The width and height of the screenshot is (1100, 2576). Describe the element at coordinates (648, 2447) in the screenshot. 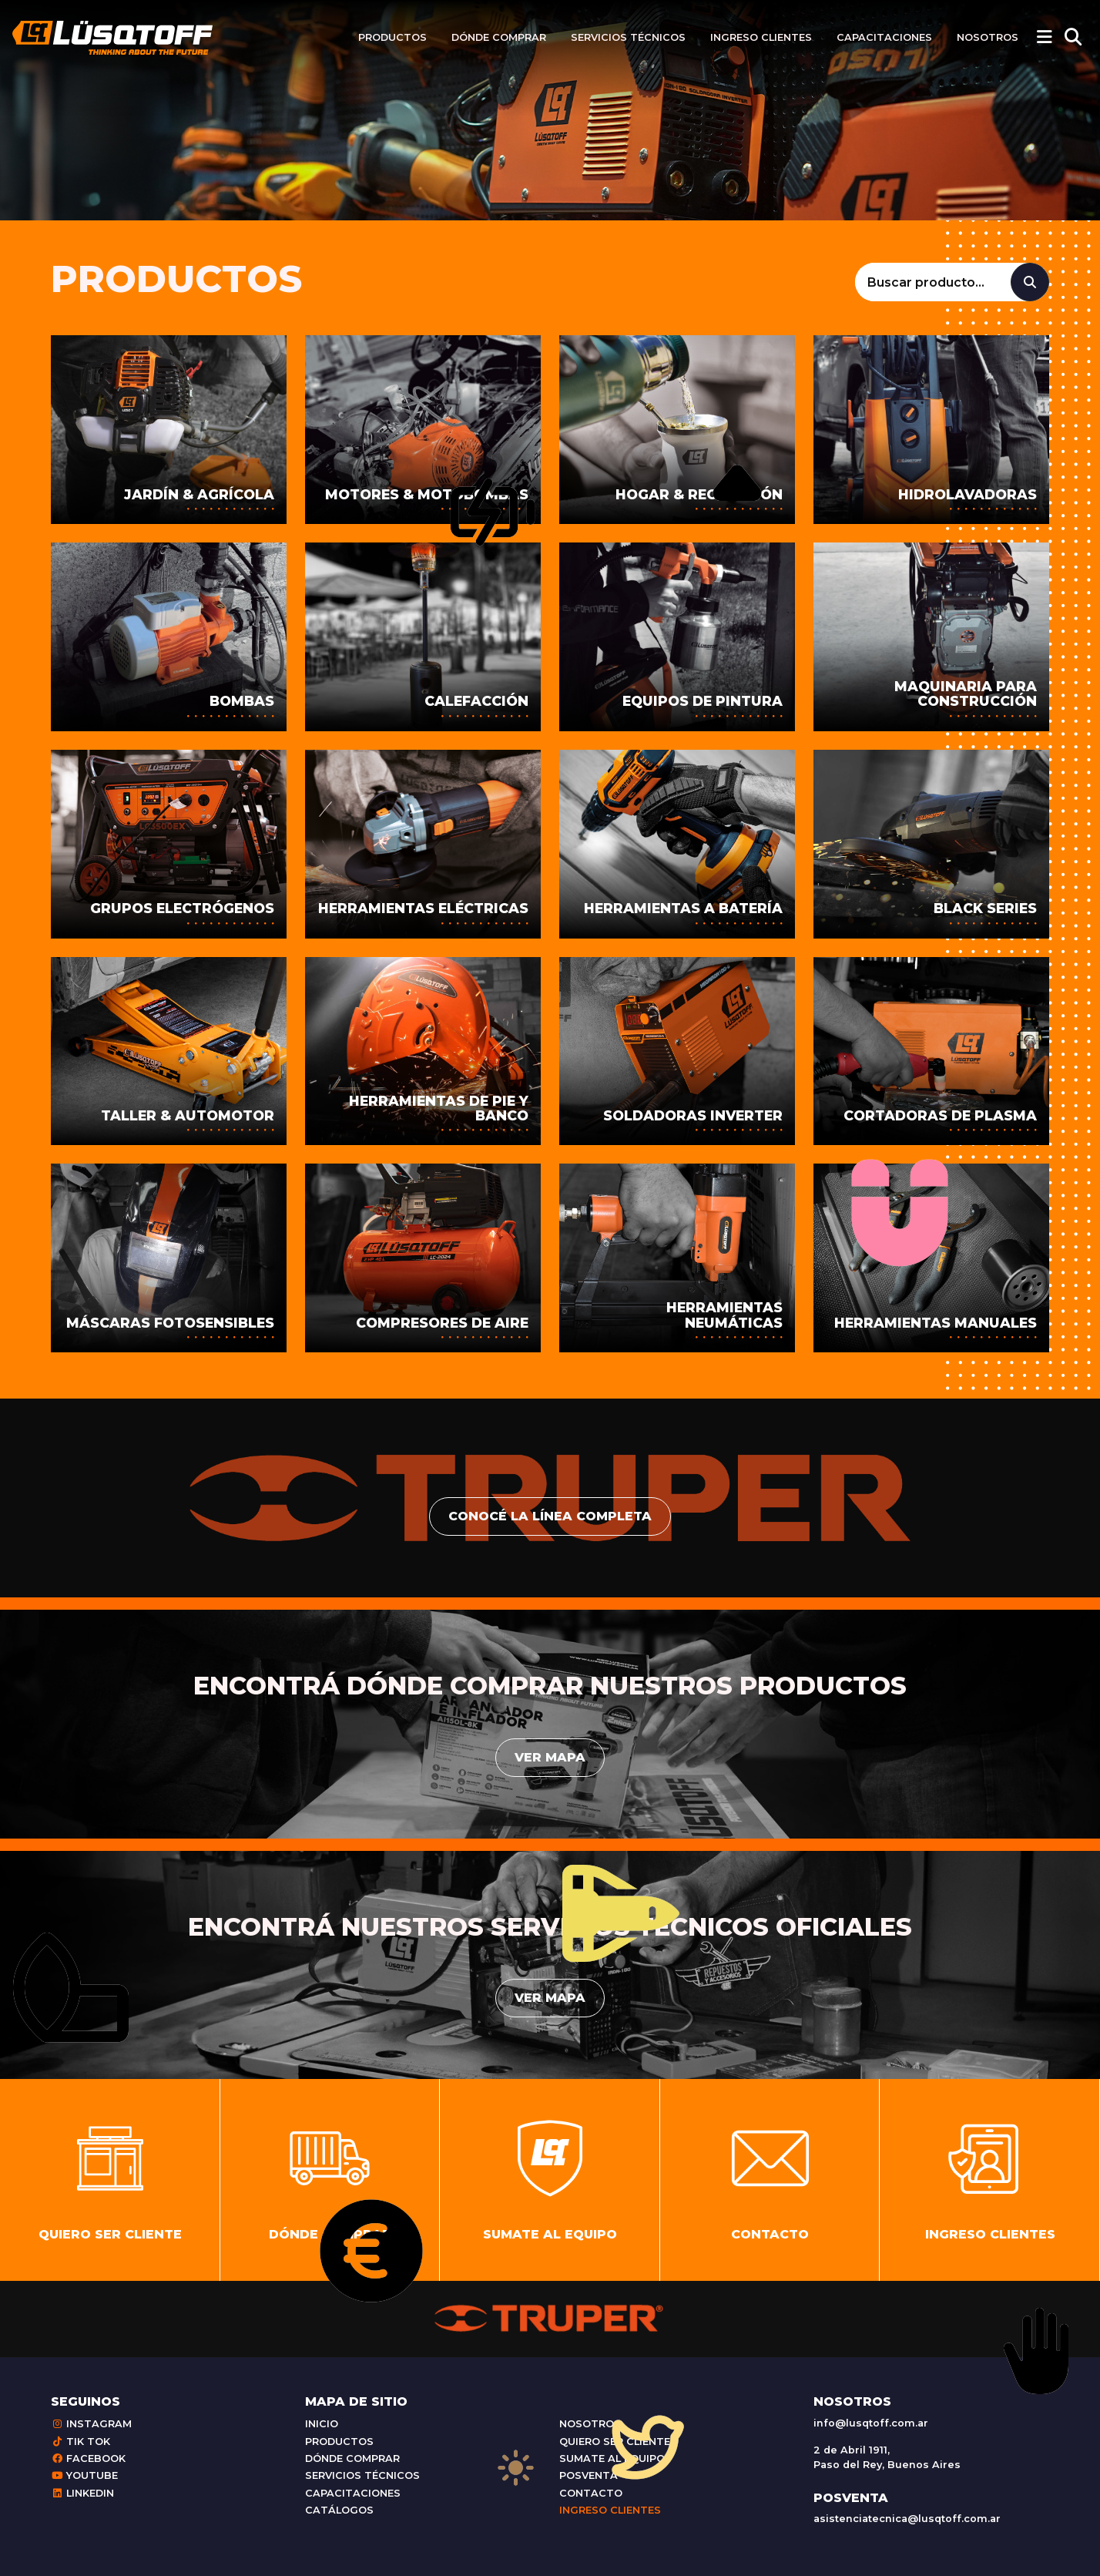

I see `share to twitter` at that location.